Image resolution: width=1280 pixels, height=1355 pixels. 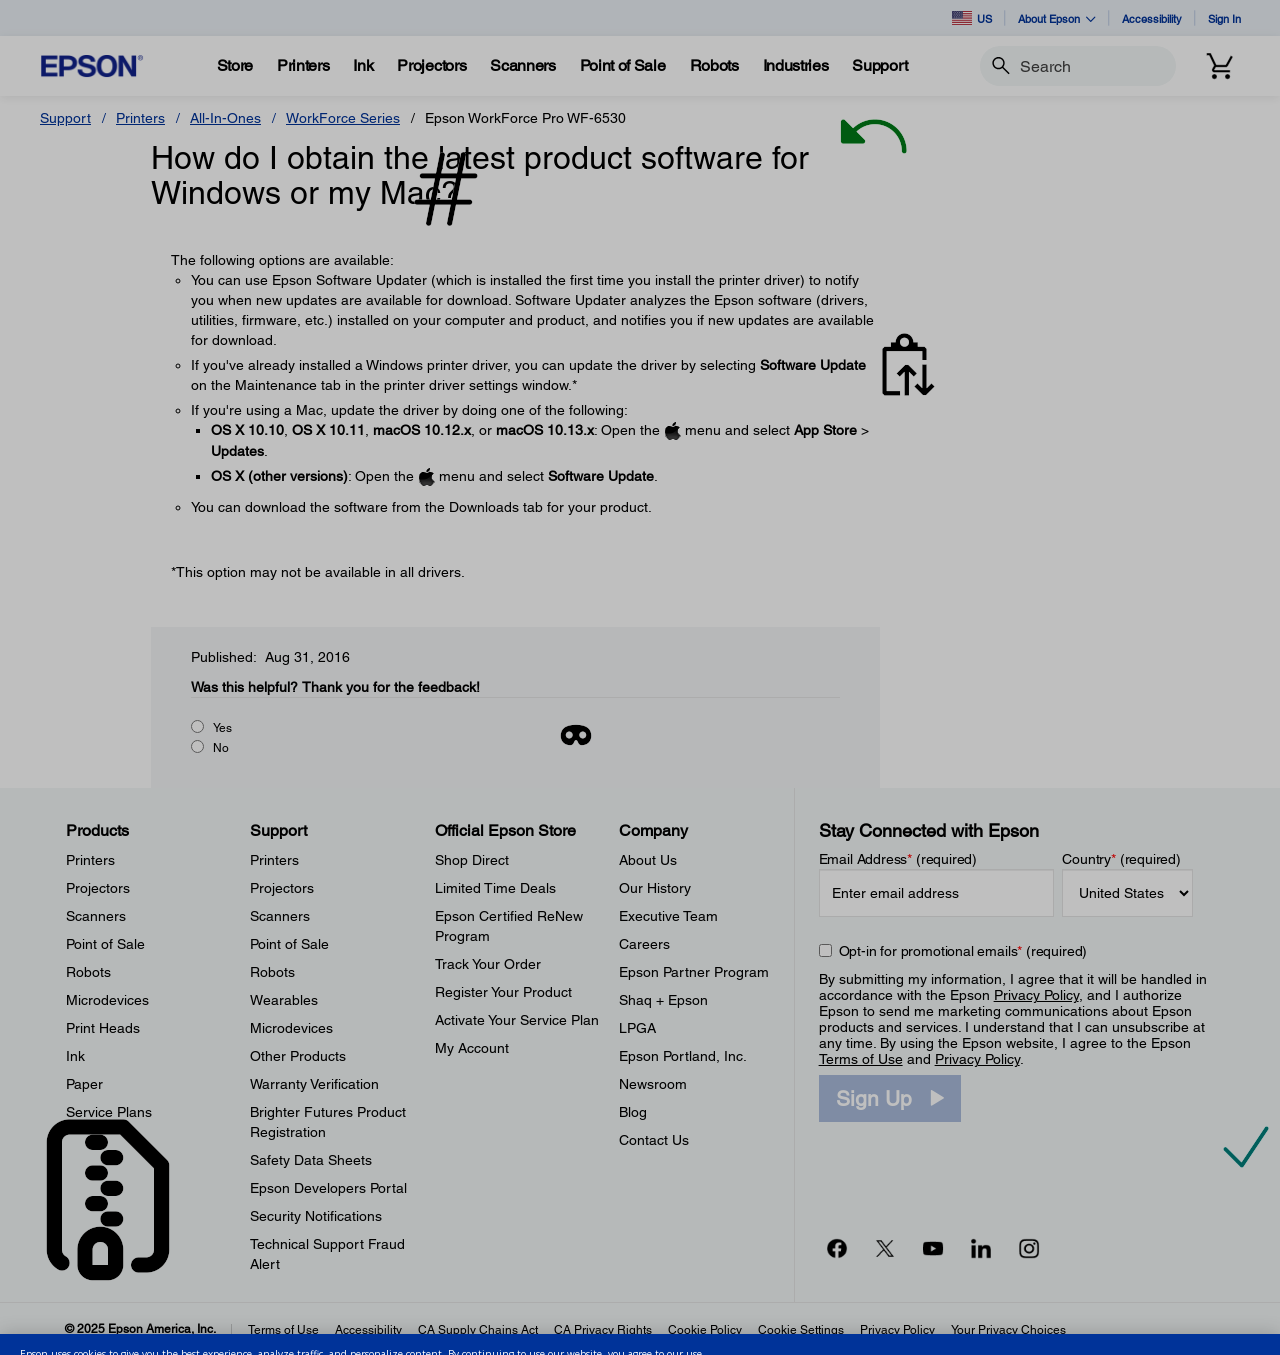 What do you see at coordinates (108, 1196) in the screenshot?
I see `compressed or zipped file` at bounding box center [108, 1196].